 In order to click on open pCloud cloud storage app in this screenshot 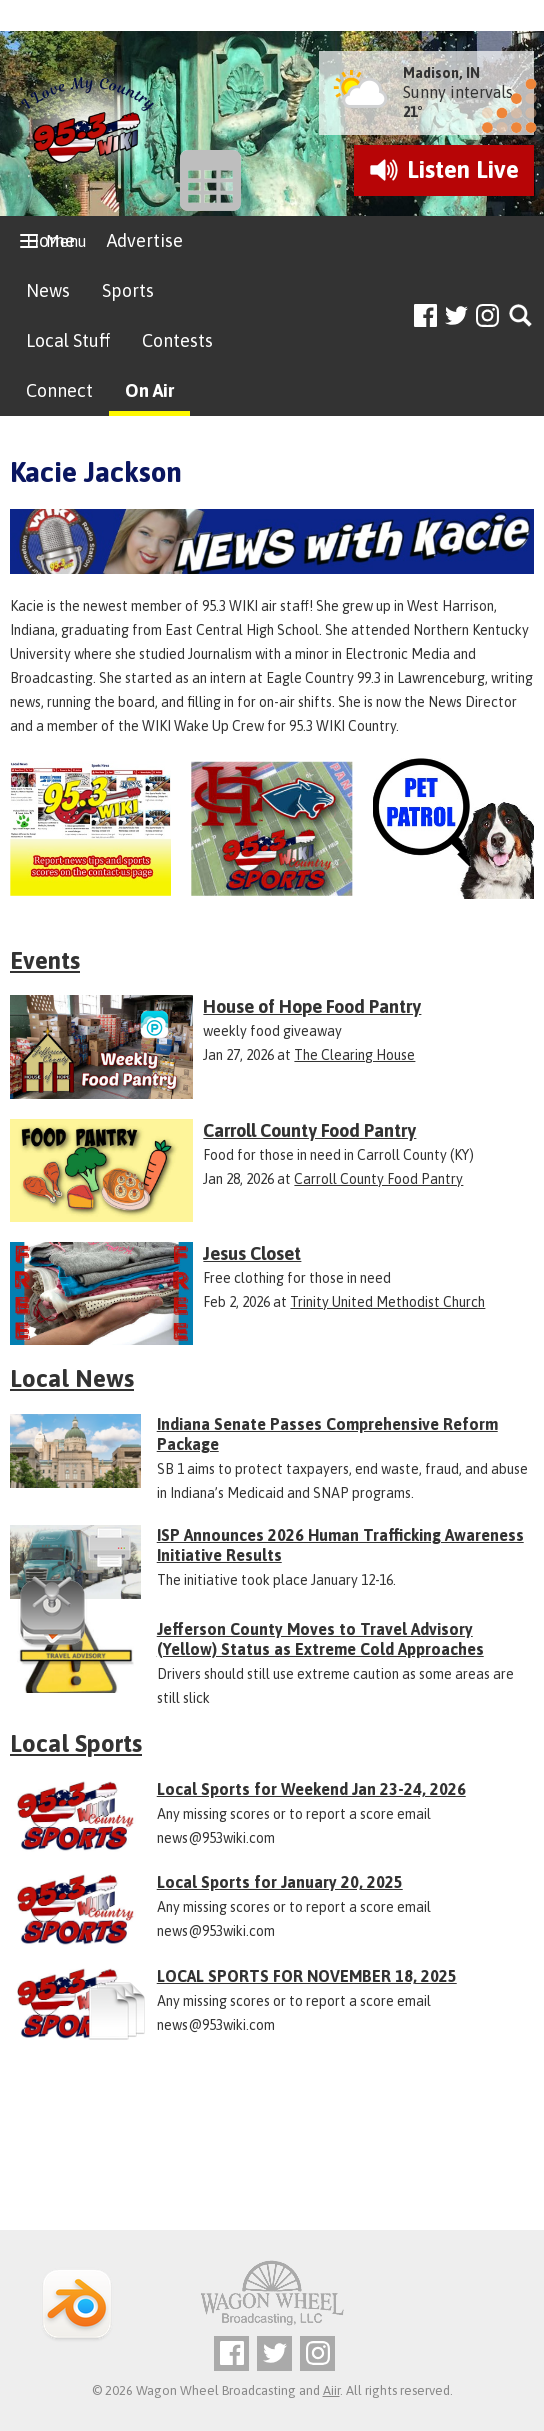, I will do `click(154, 1024)`.